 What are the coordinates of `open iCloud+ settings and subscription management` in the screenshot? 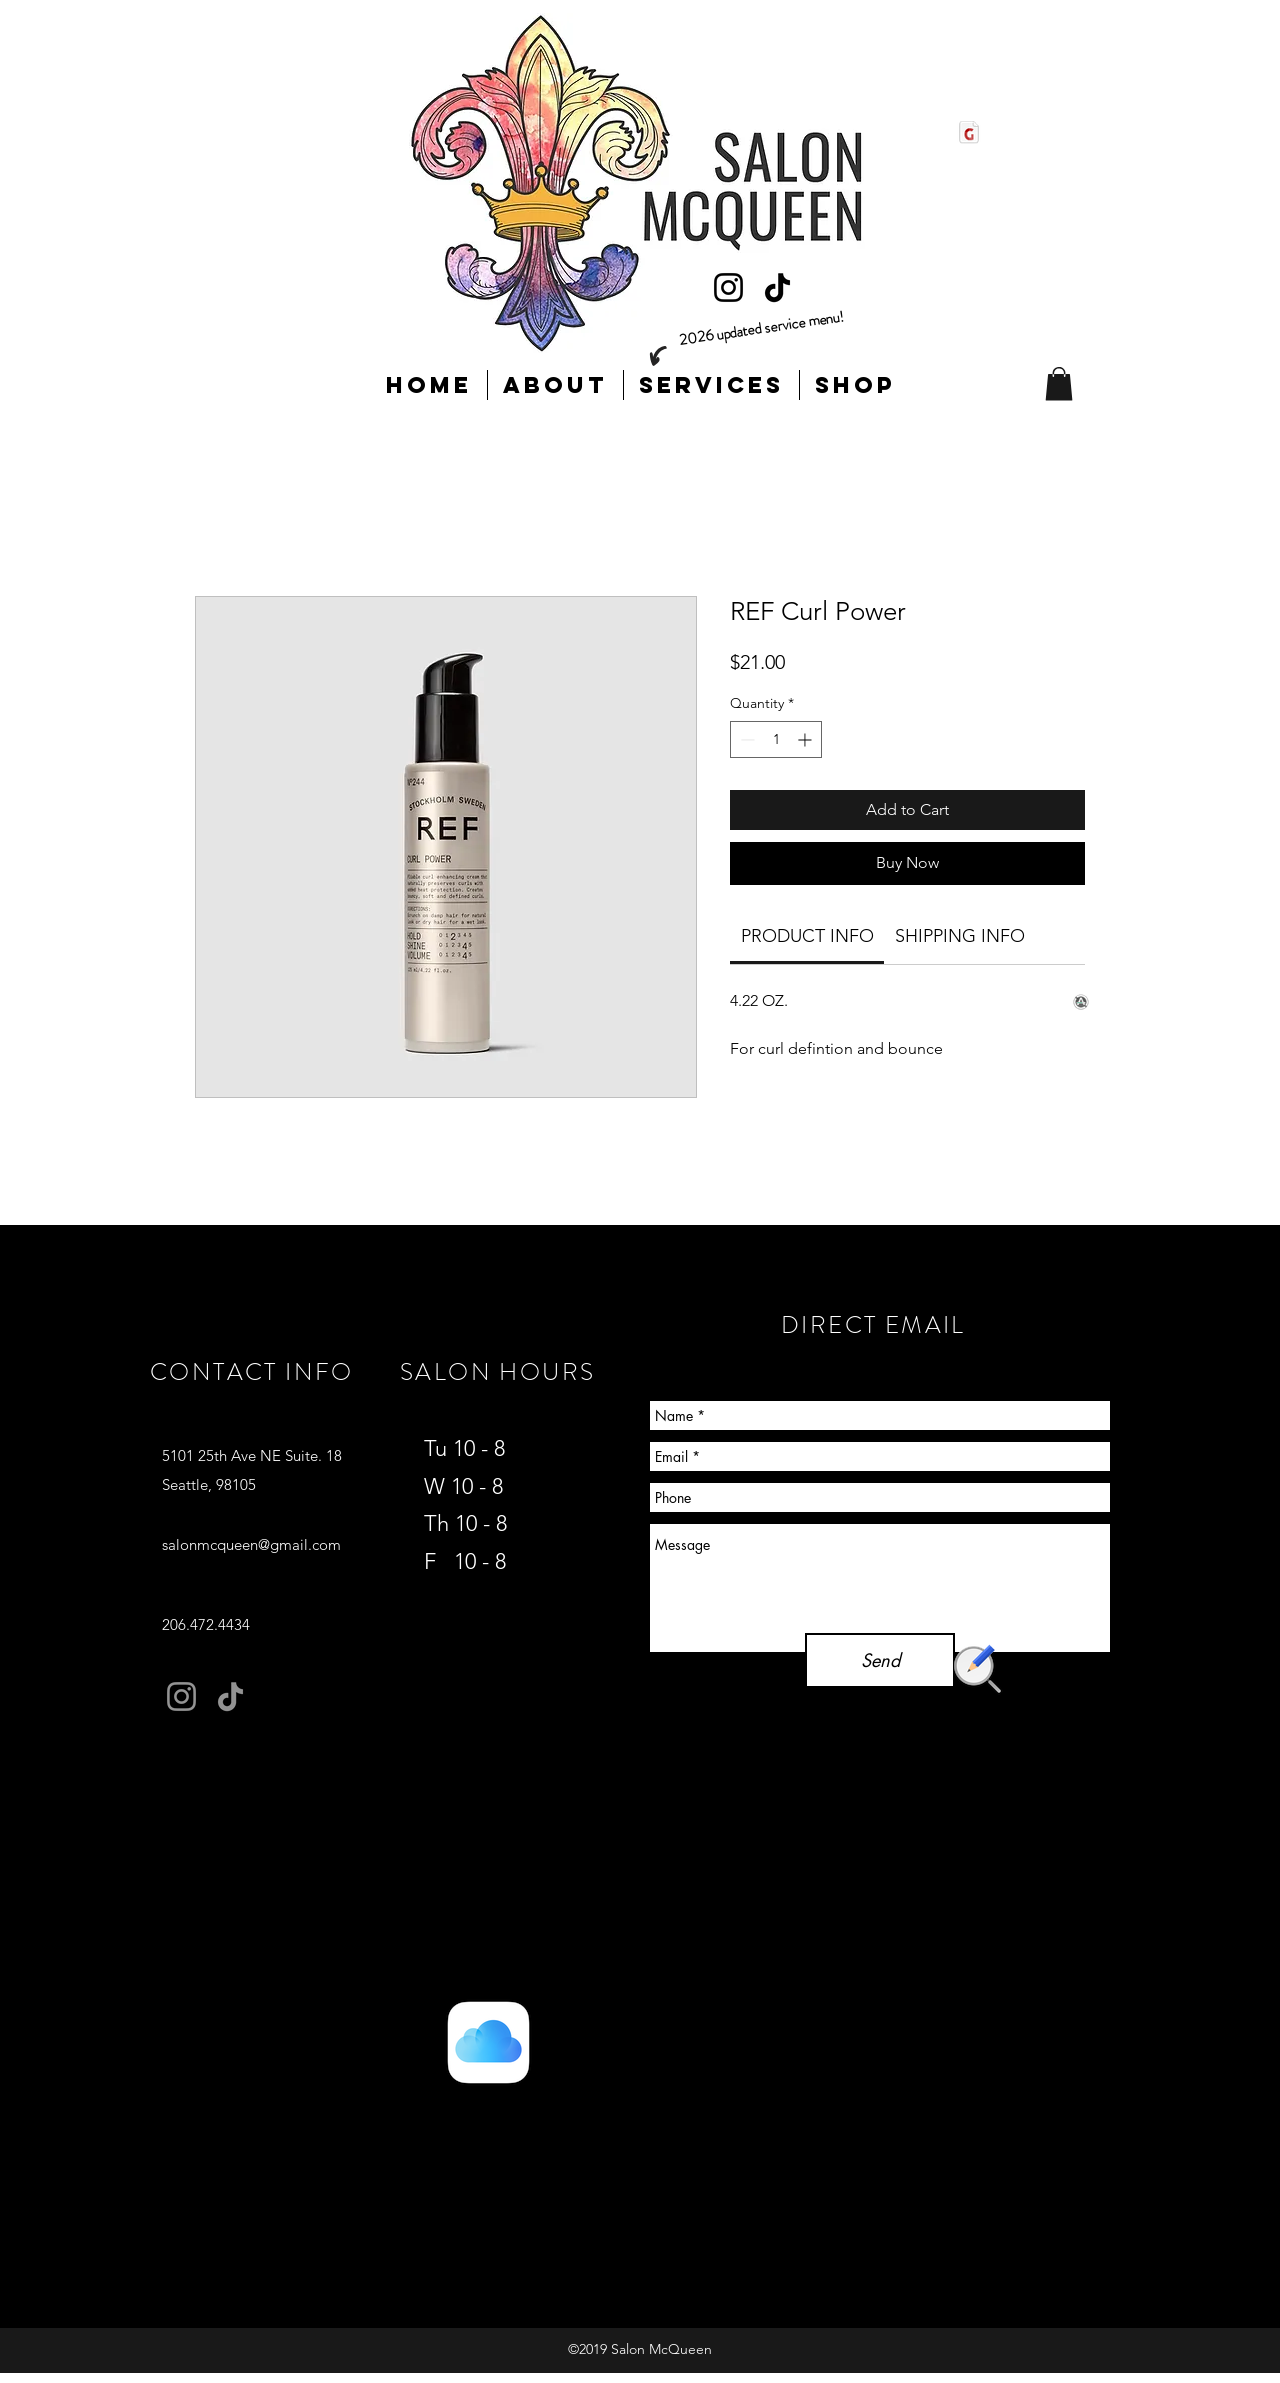 It's located at (488, 2042).